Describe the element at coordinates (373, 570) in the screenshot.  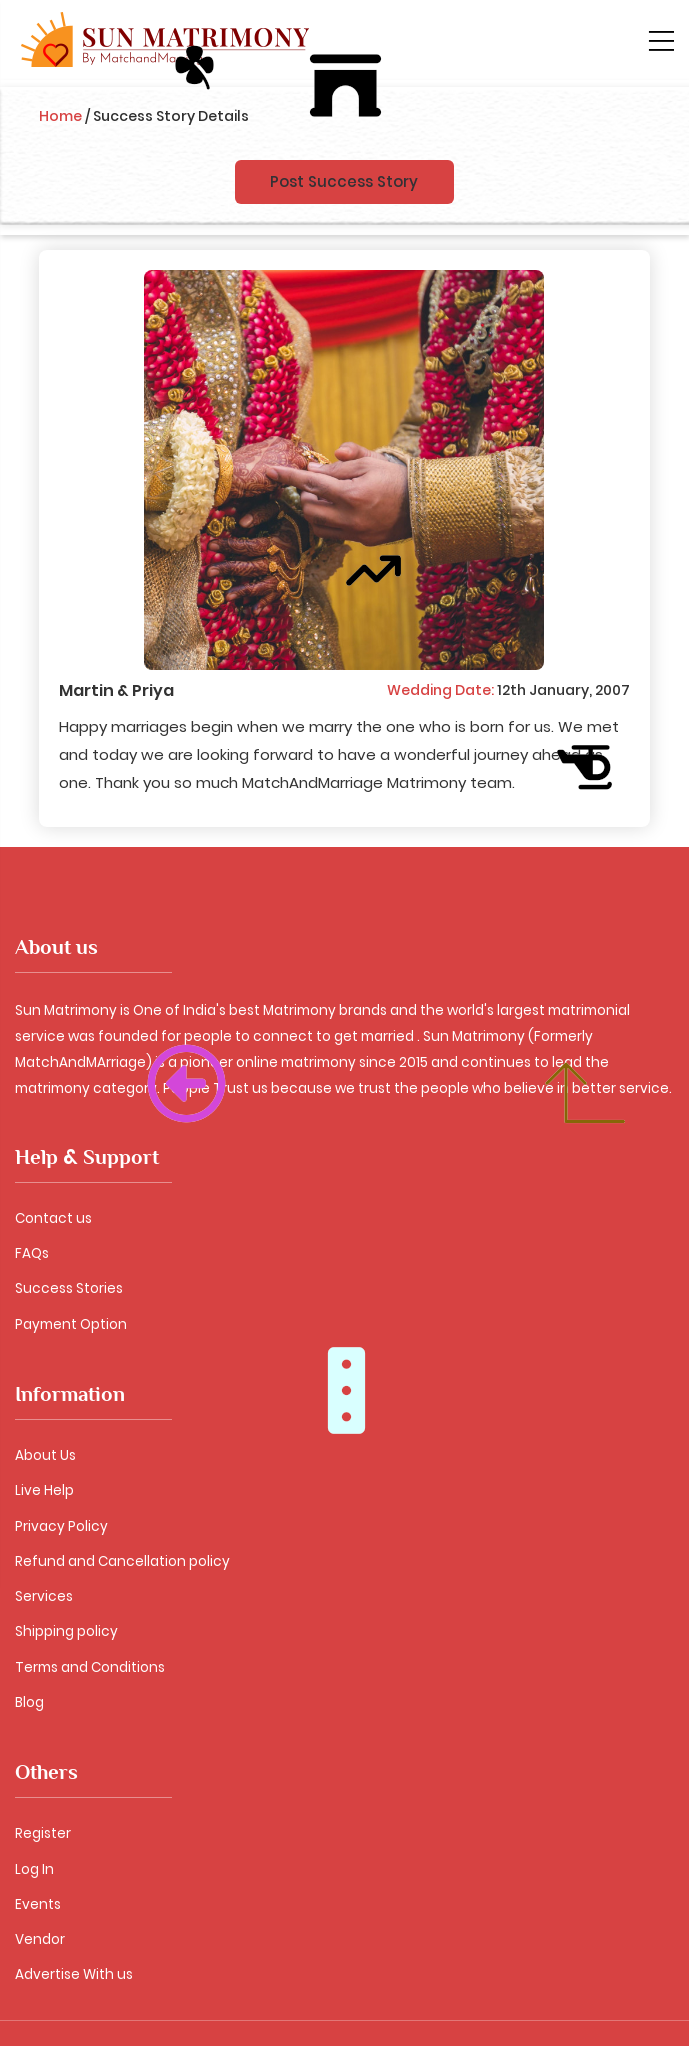
I see `view trending or popular content` at that location.